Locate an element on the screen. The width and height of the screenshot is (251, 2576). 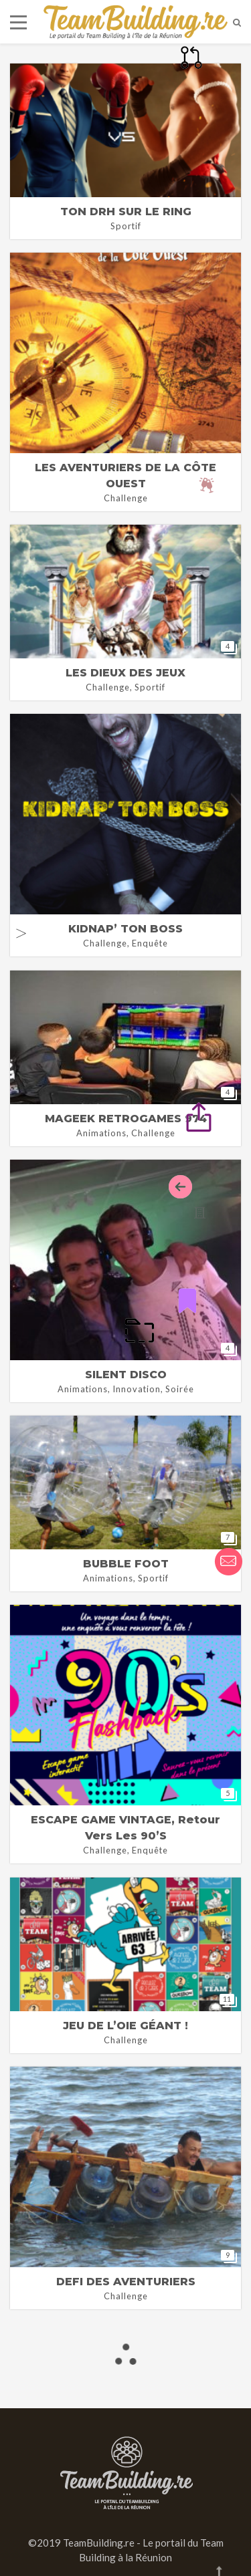
go back to the previous screen is located at coordinates (180, 1186).